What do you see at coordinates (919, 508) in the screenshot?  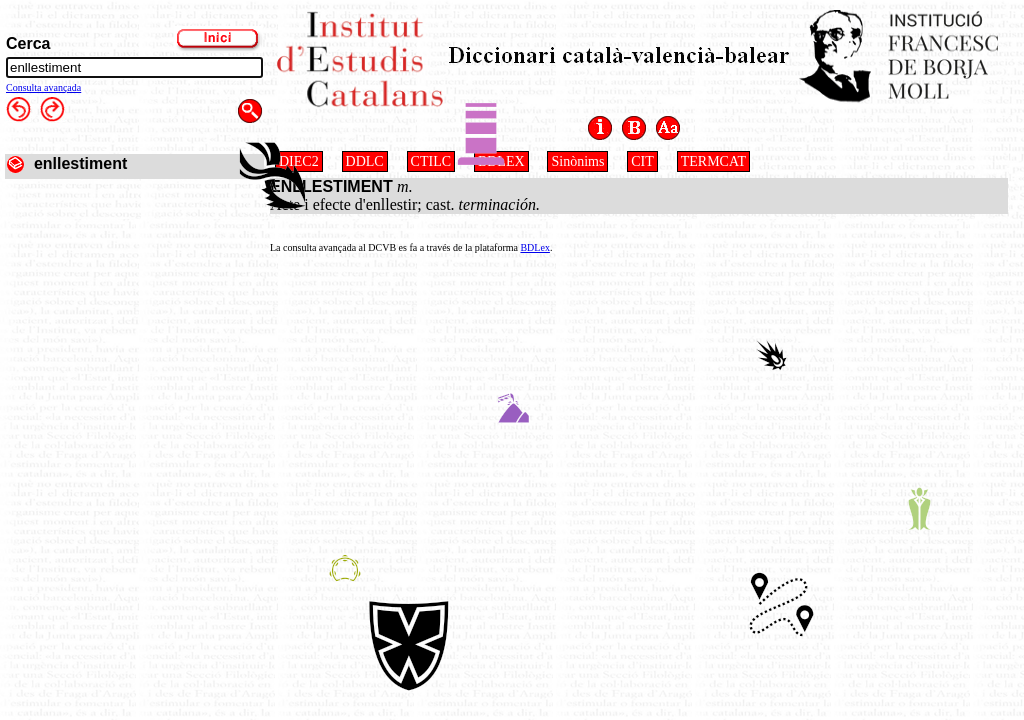 I see `select vampire character or costume` at bounding box center [919, 508].